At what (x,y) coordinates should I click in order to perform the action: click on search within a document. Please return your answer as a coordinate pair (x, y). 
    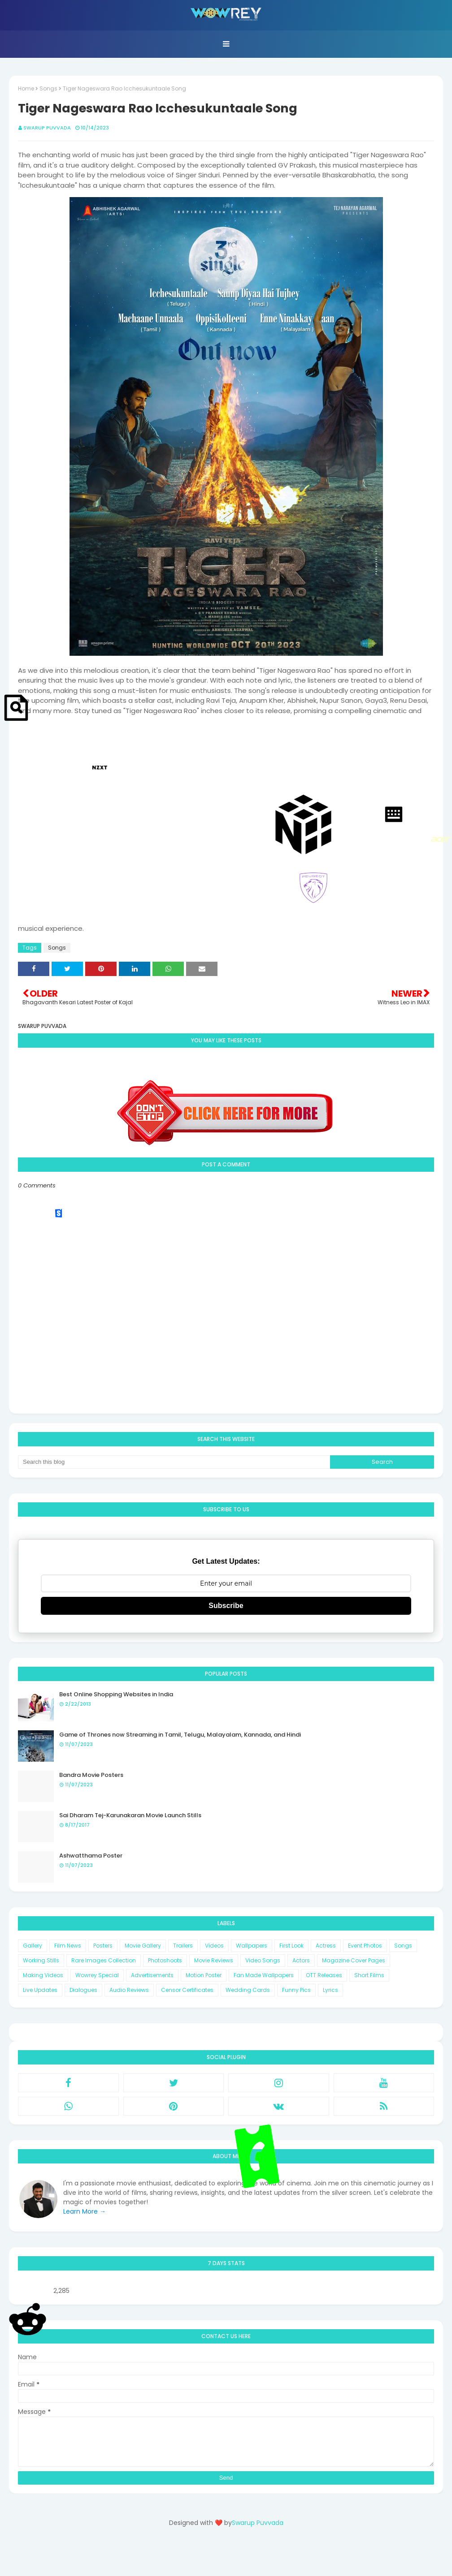
    Looking at the image, I should click on (16, 708).